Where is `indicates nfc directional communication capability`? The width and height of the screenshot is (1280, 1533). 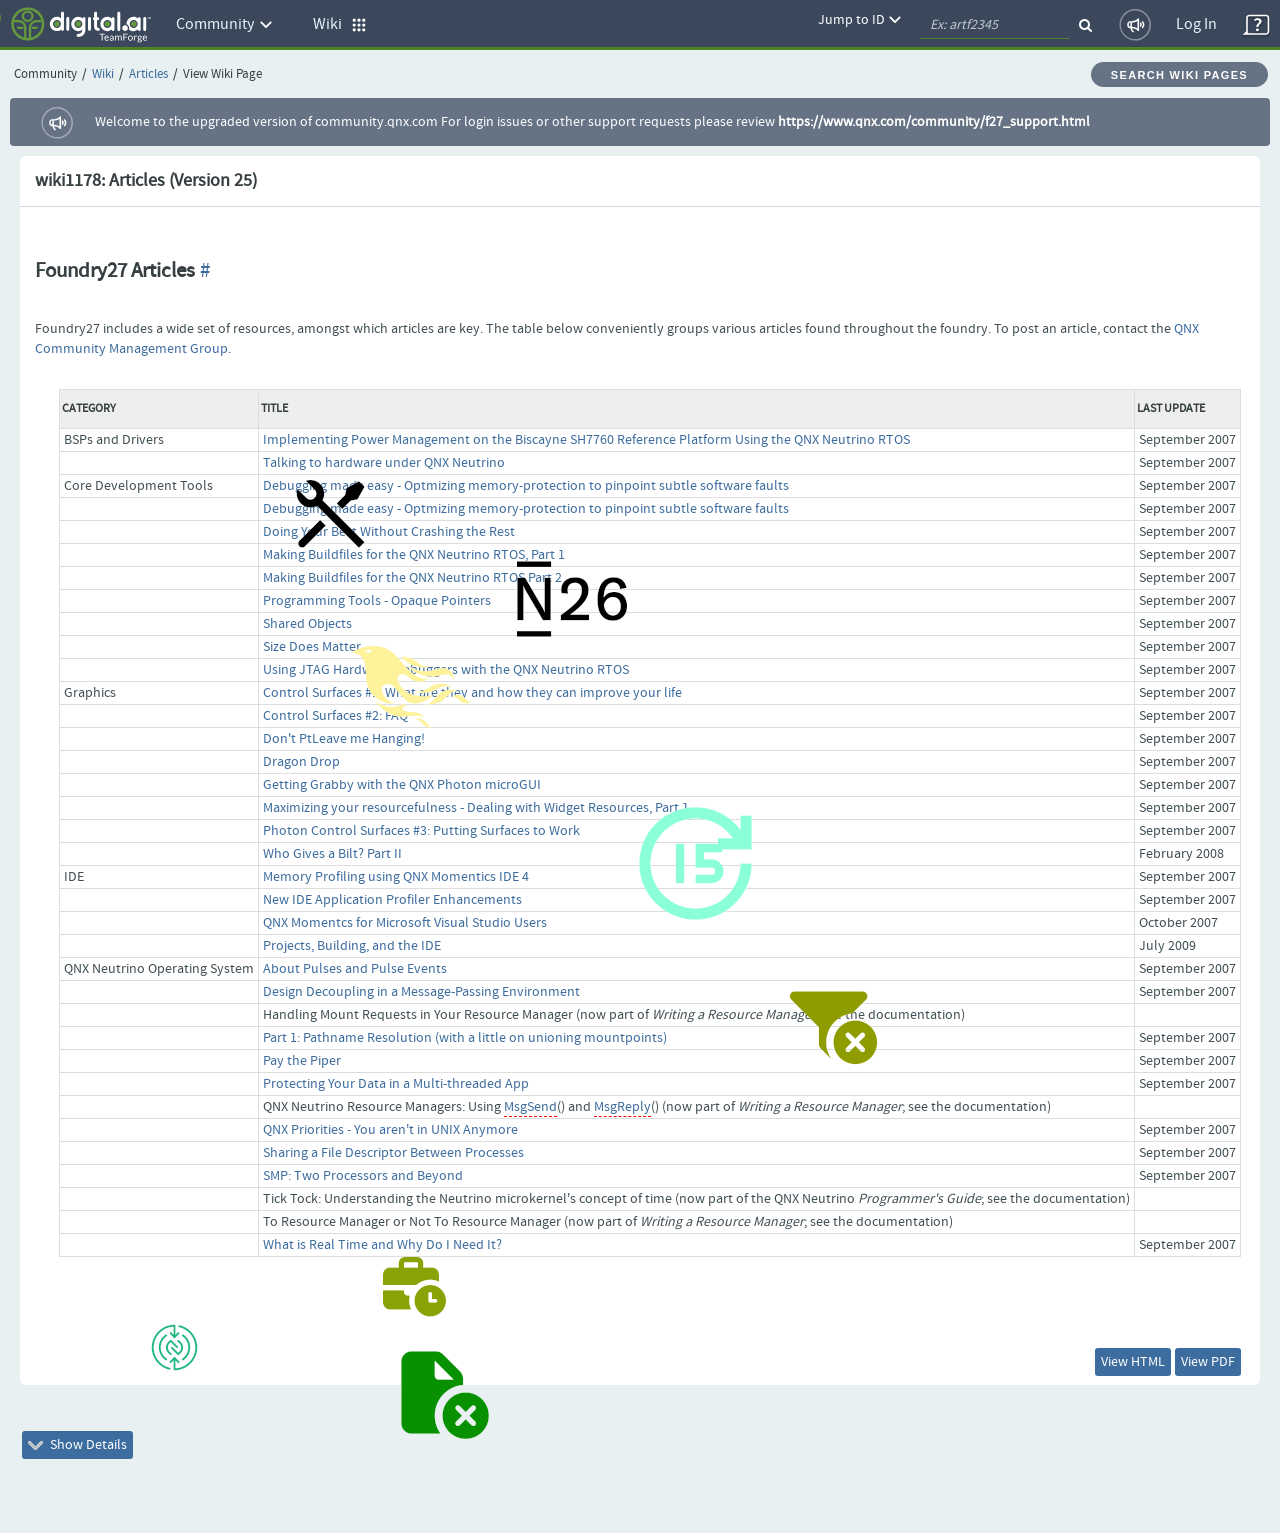
indicates nfc directional communication capability is located at coordinates (174, 1347).